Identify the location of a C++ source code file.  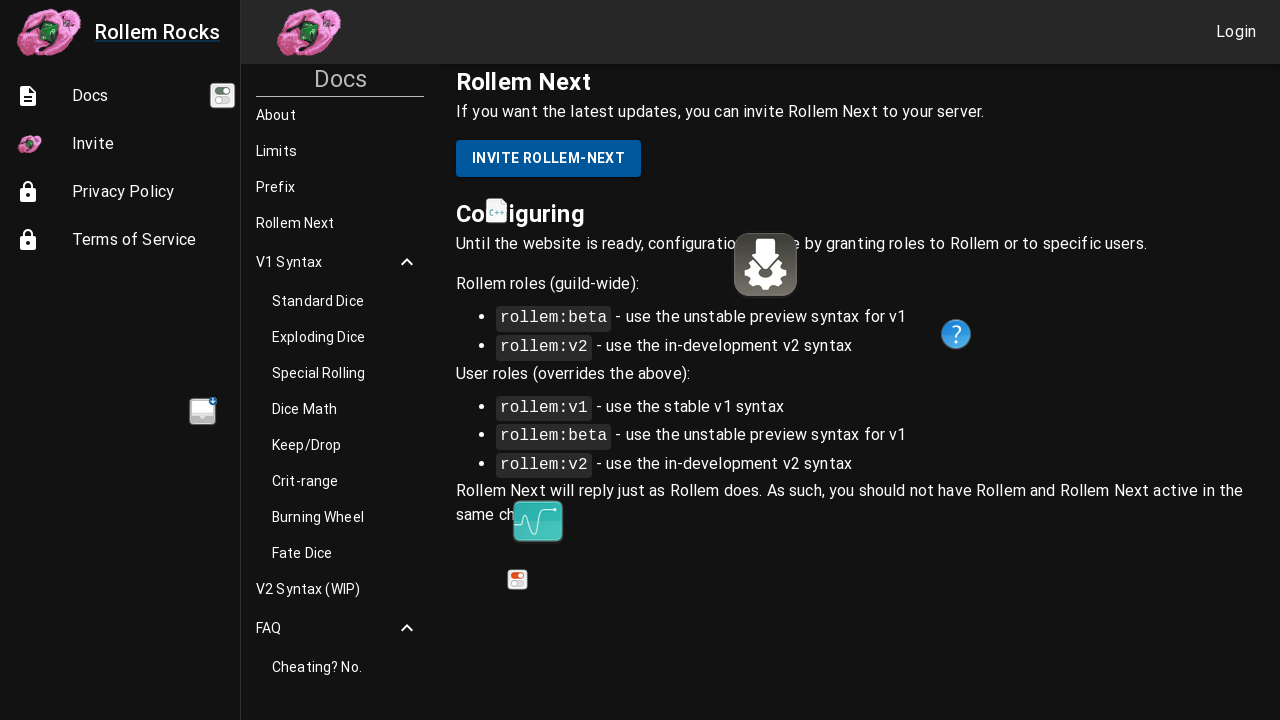
(496, 210).